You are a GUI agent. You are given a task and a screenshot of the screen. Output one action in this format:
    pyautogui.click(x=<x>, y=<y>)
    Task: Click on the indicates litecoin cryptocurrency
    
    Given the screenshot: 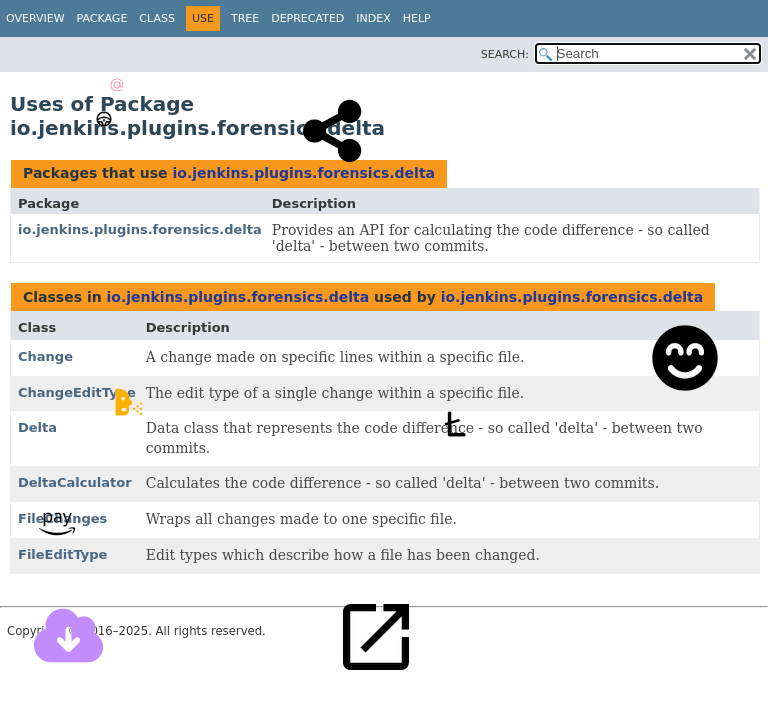 What is the action you would take?
    pyautogui.click(x=455, y=424)
    